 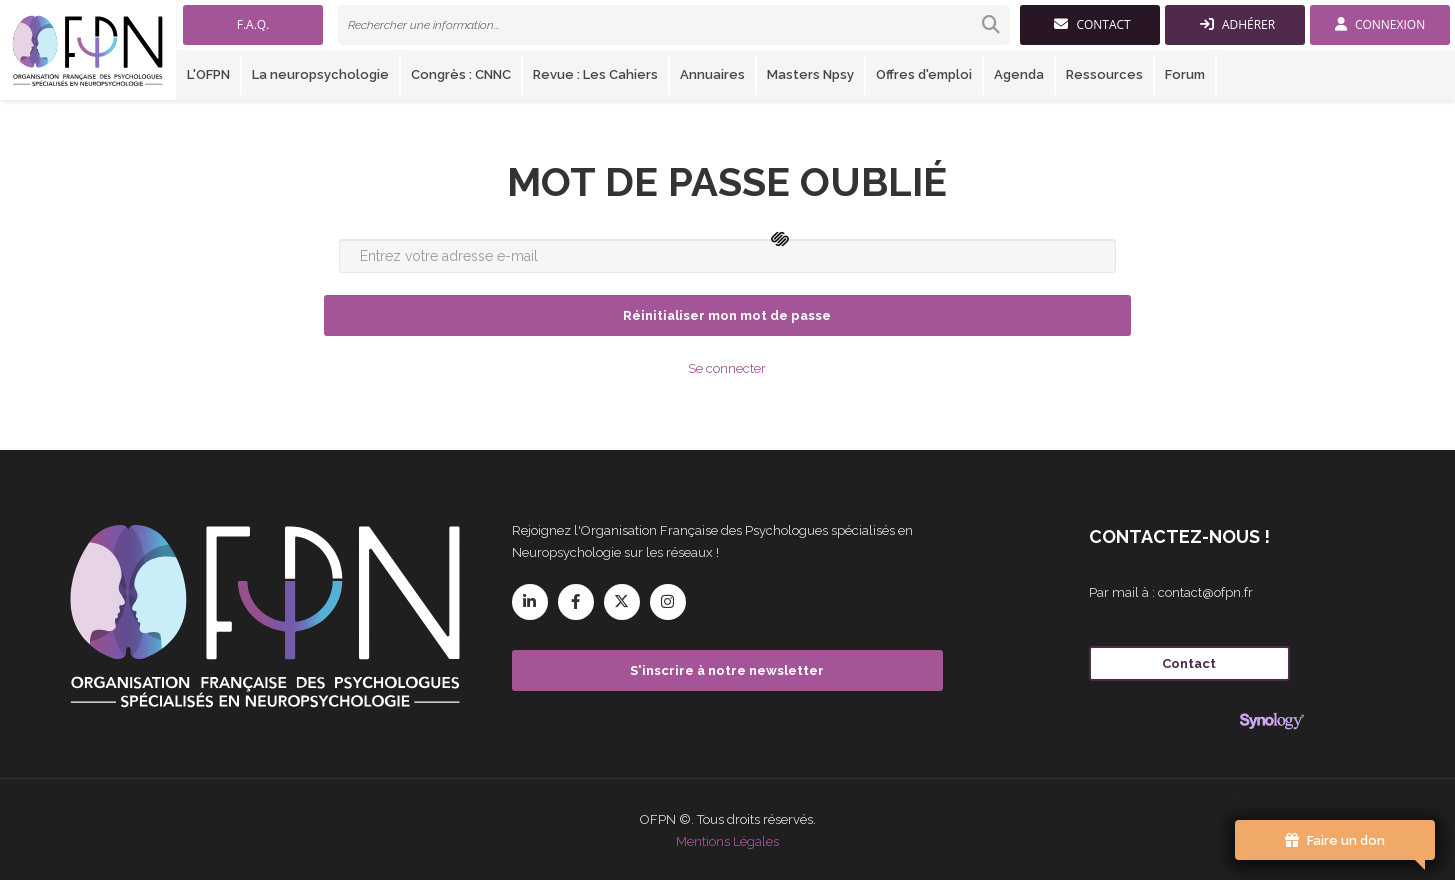 I want to click on Synology brand logo, so click(x=1272, y=721).